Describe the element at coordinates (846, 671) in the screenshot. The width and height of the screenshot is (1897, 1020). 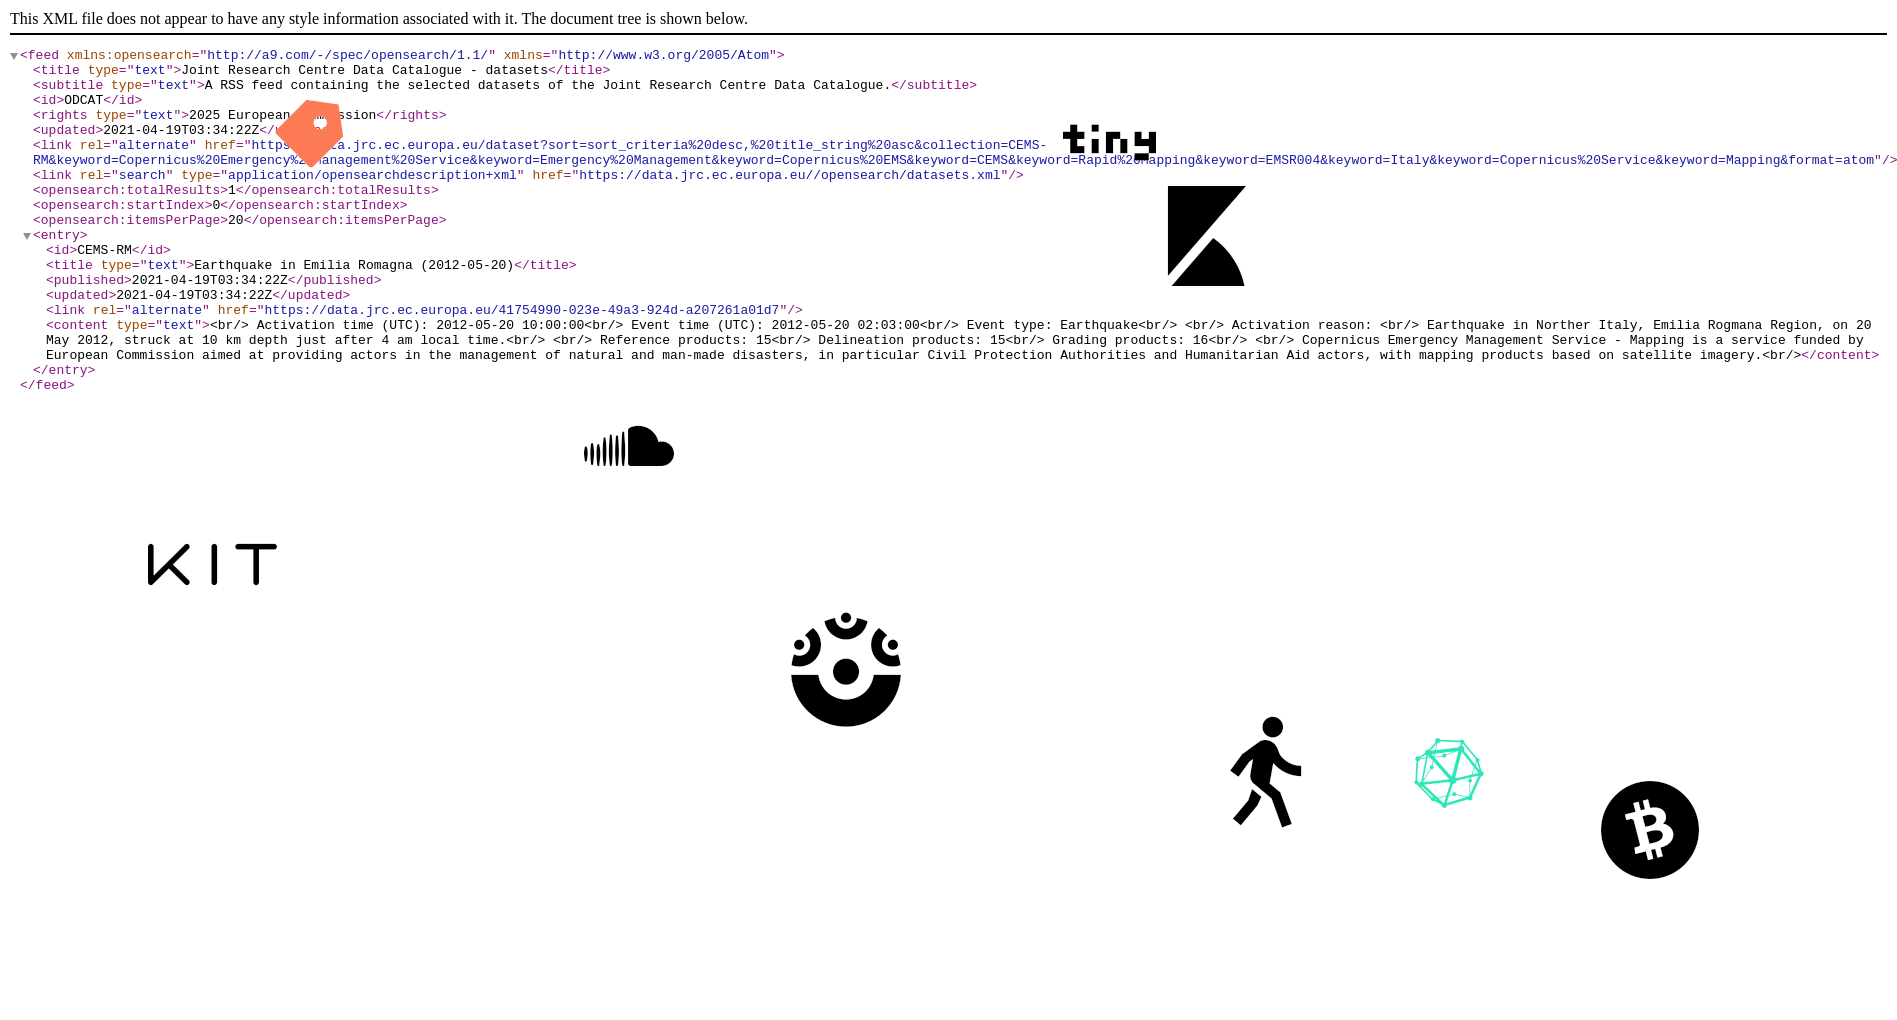
I see `open screenpal screen recording app` at that location.